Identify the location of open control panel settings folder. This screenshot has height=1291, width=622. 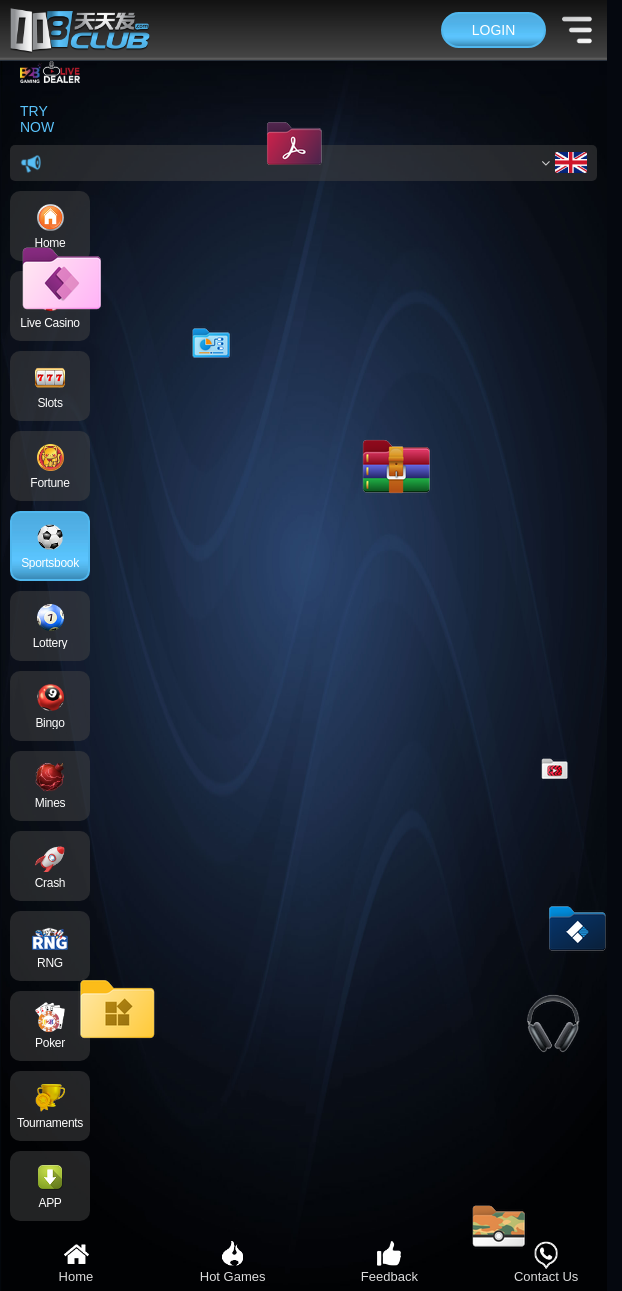
(211, 344).